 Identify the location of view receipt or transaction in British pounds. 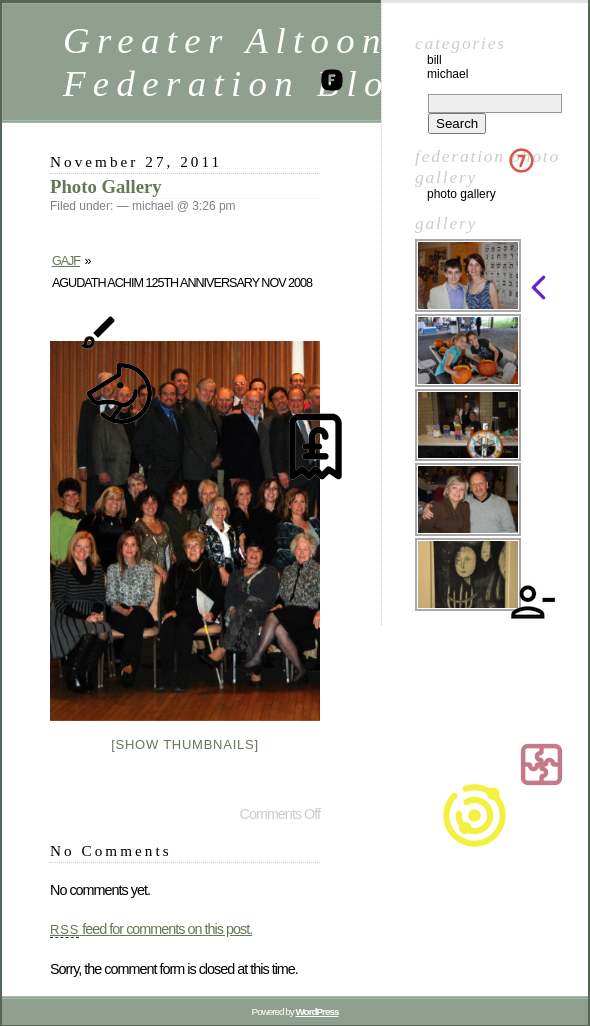
(315, 446).